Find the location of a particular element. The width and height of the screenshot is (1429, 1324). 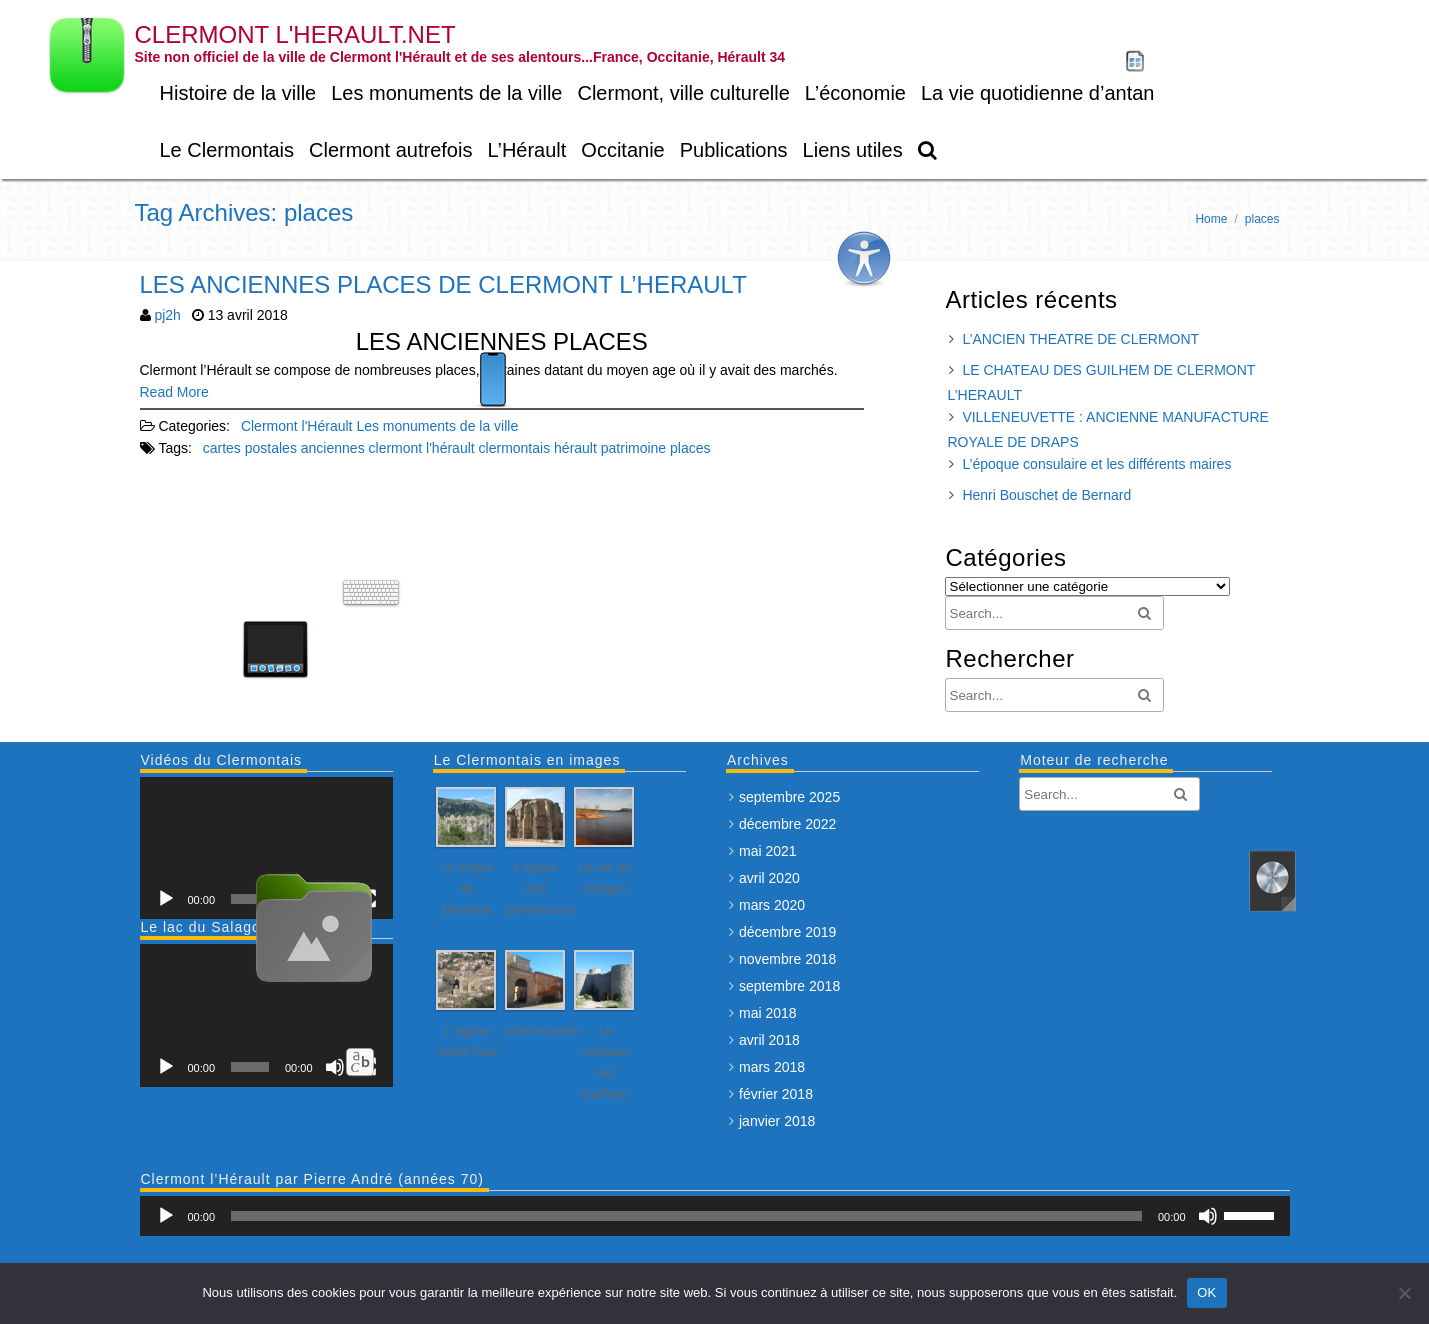

access font and typography settings is located at coordinates (360, 1062).